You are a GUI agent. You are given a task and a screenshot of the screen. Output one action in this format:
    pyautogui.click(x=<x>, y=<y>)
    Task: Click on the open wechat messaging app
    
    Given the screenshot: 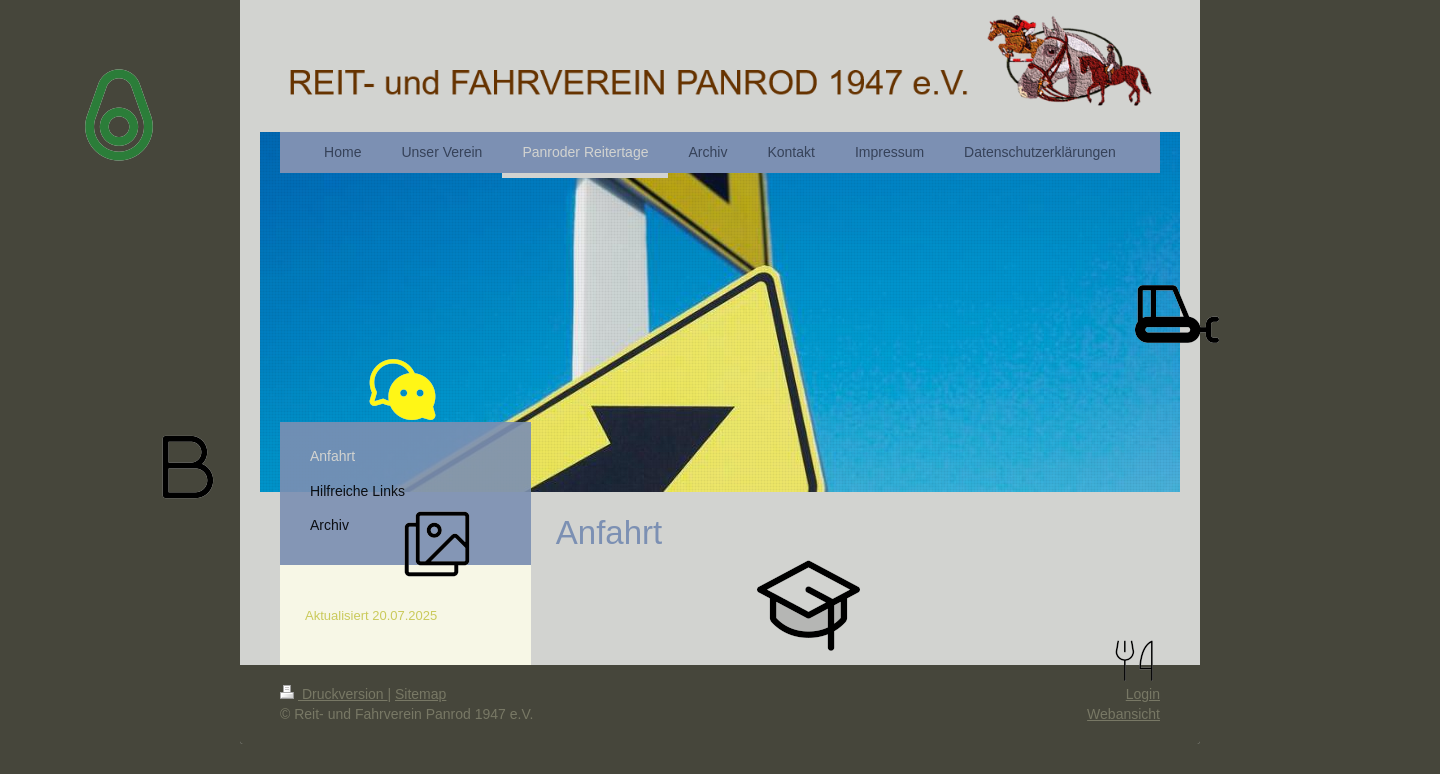 What is the action you would take?
    pyautogui.click(x=402, y=389)
    